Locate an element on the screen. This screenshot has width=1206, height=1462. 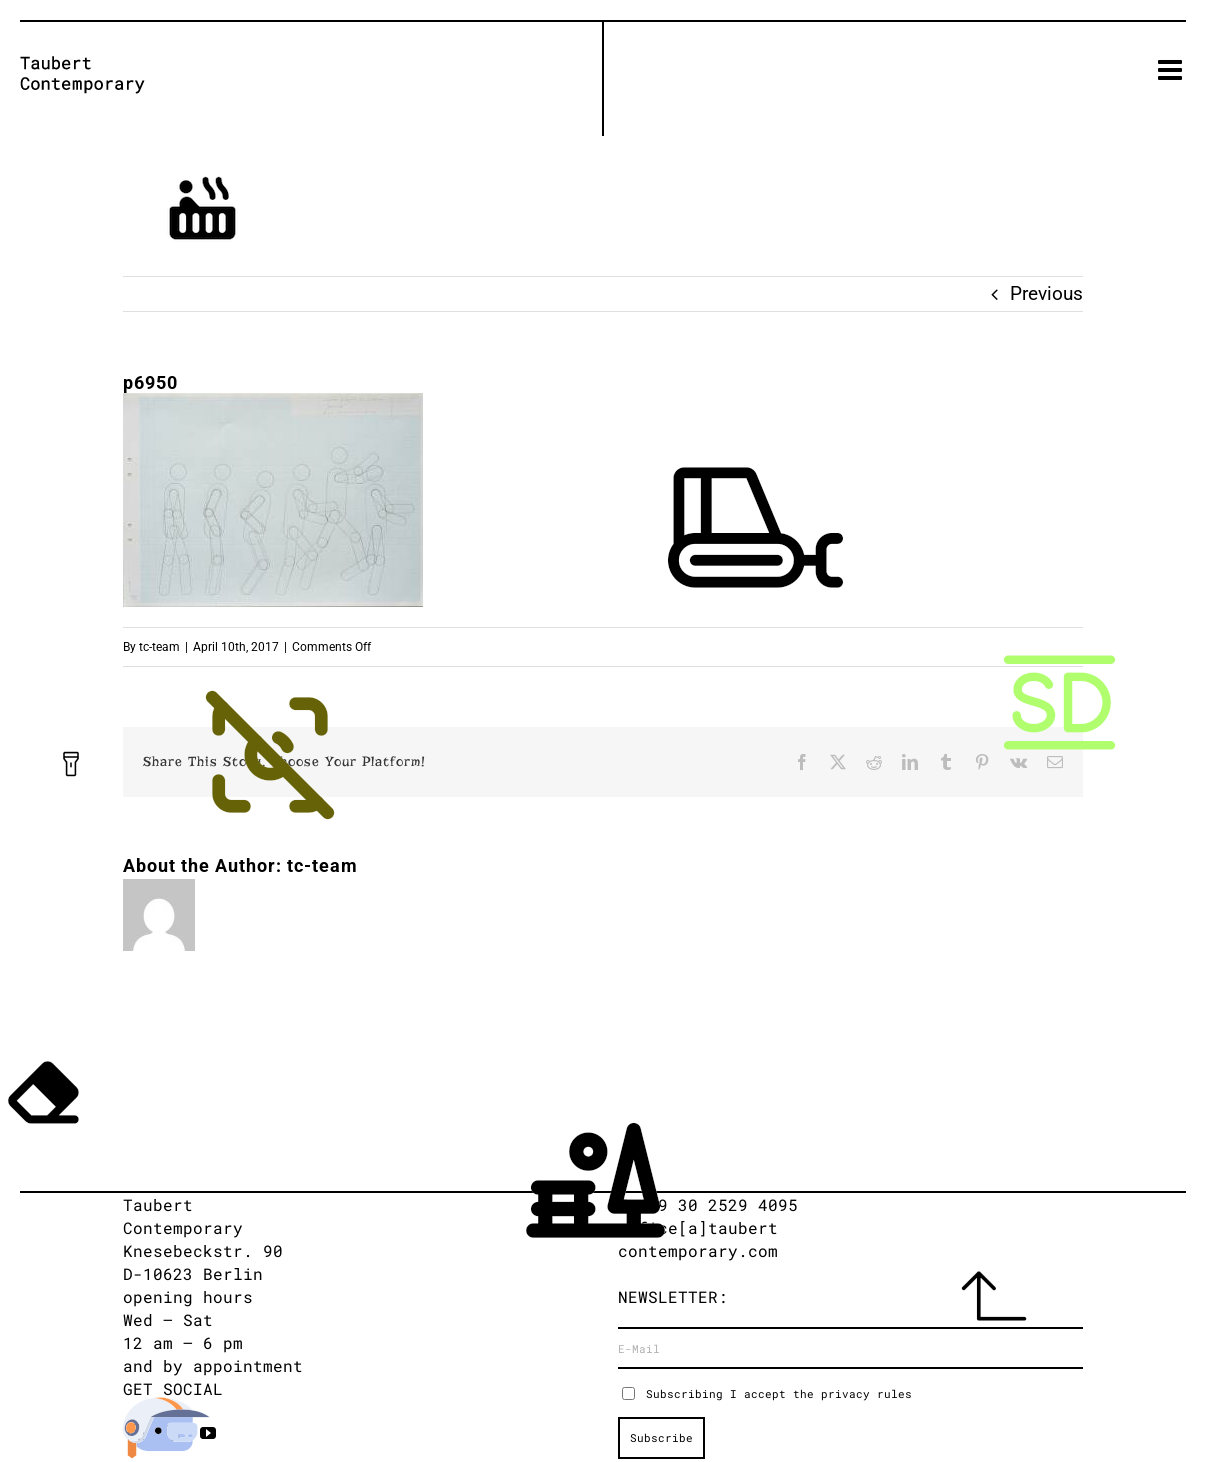
toggle flashlight on or off is located at coordinates (71, 764).